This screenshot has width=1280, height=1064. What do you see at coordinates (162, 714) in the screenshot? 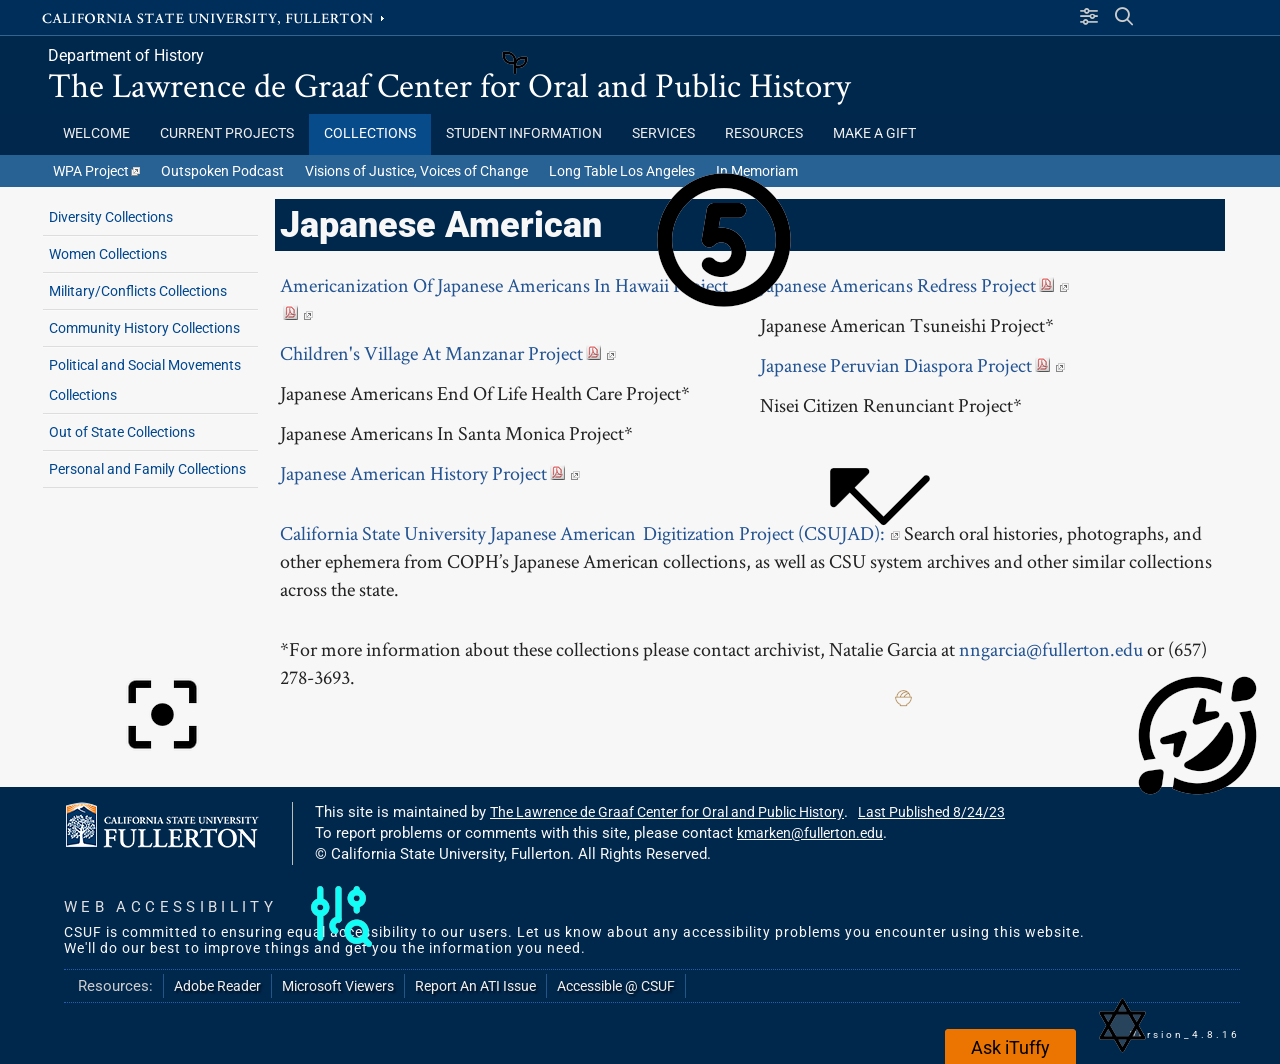
I see `center focus on the current subject` at bounding box center [162, 714].